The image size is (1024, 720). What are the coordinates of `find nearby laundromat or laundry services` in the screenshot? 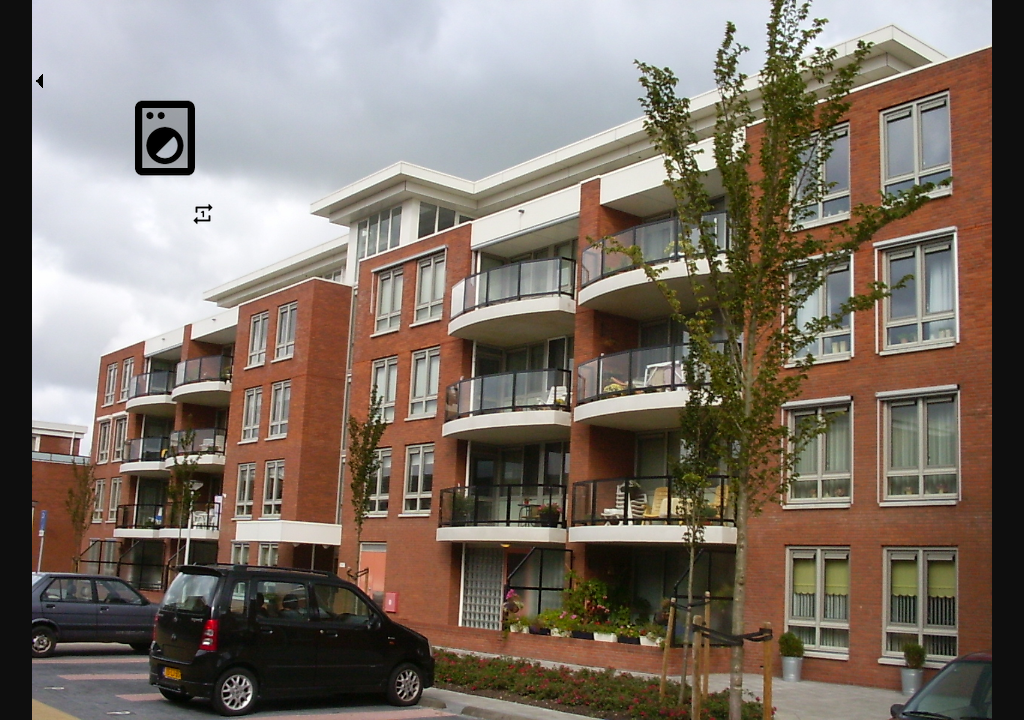 It's located at (165, 138).